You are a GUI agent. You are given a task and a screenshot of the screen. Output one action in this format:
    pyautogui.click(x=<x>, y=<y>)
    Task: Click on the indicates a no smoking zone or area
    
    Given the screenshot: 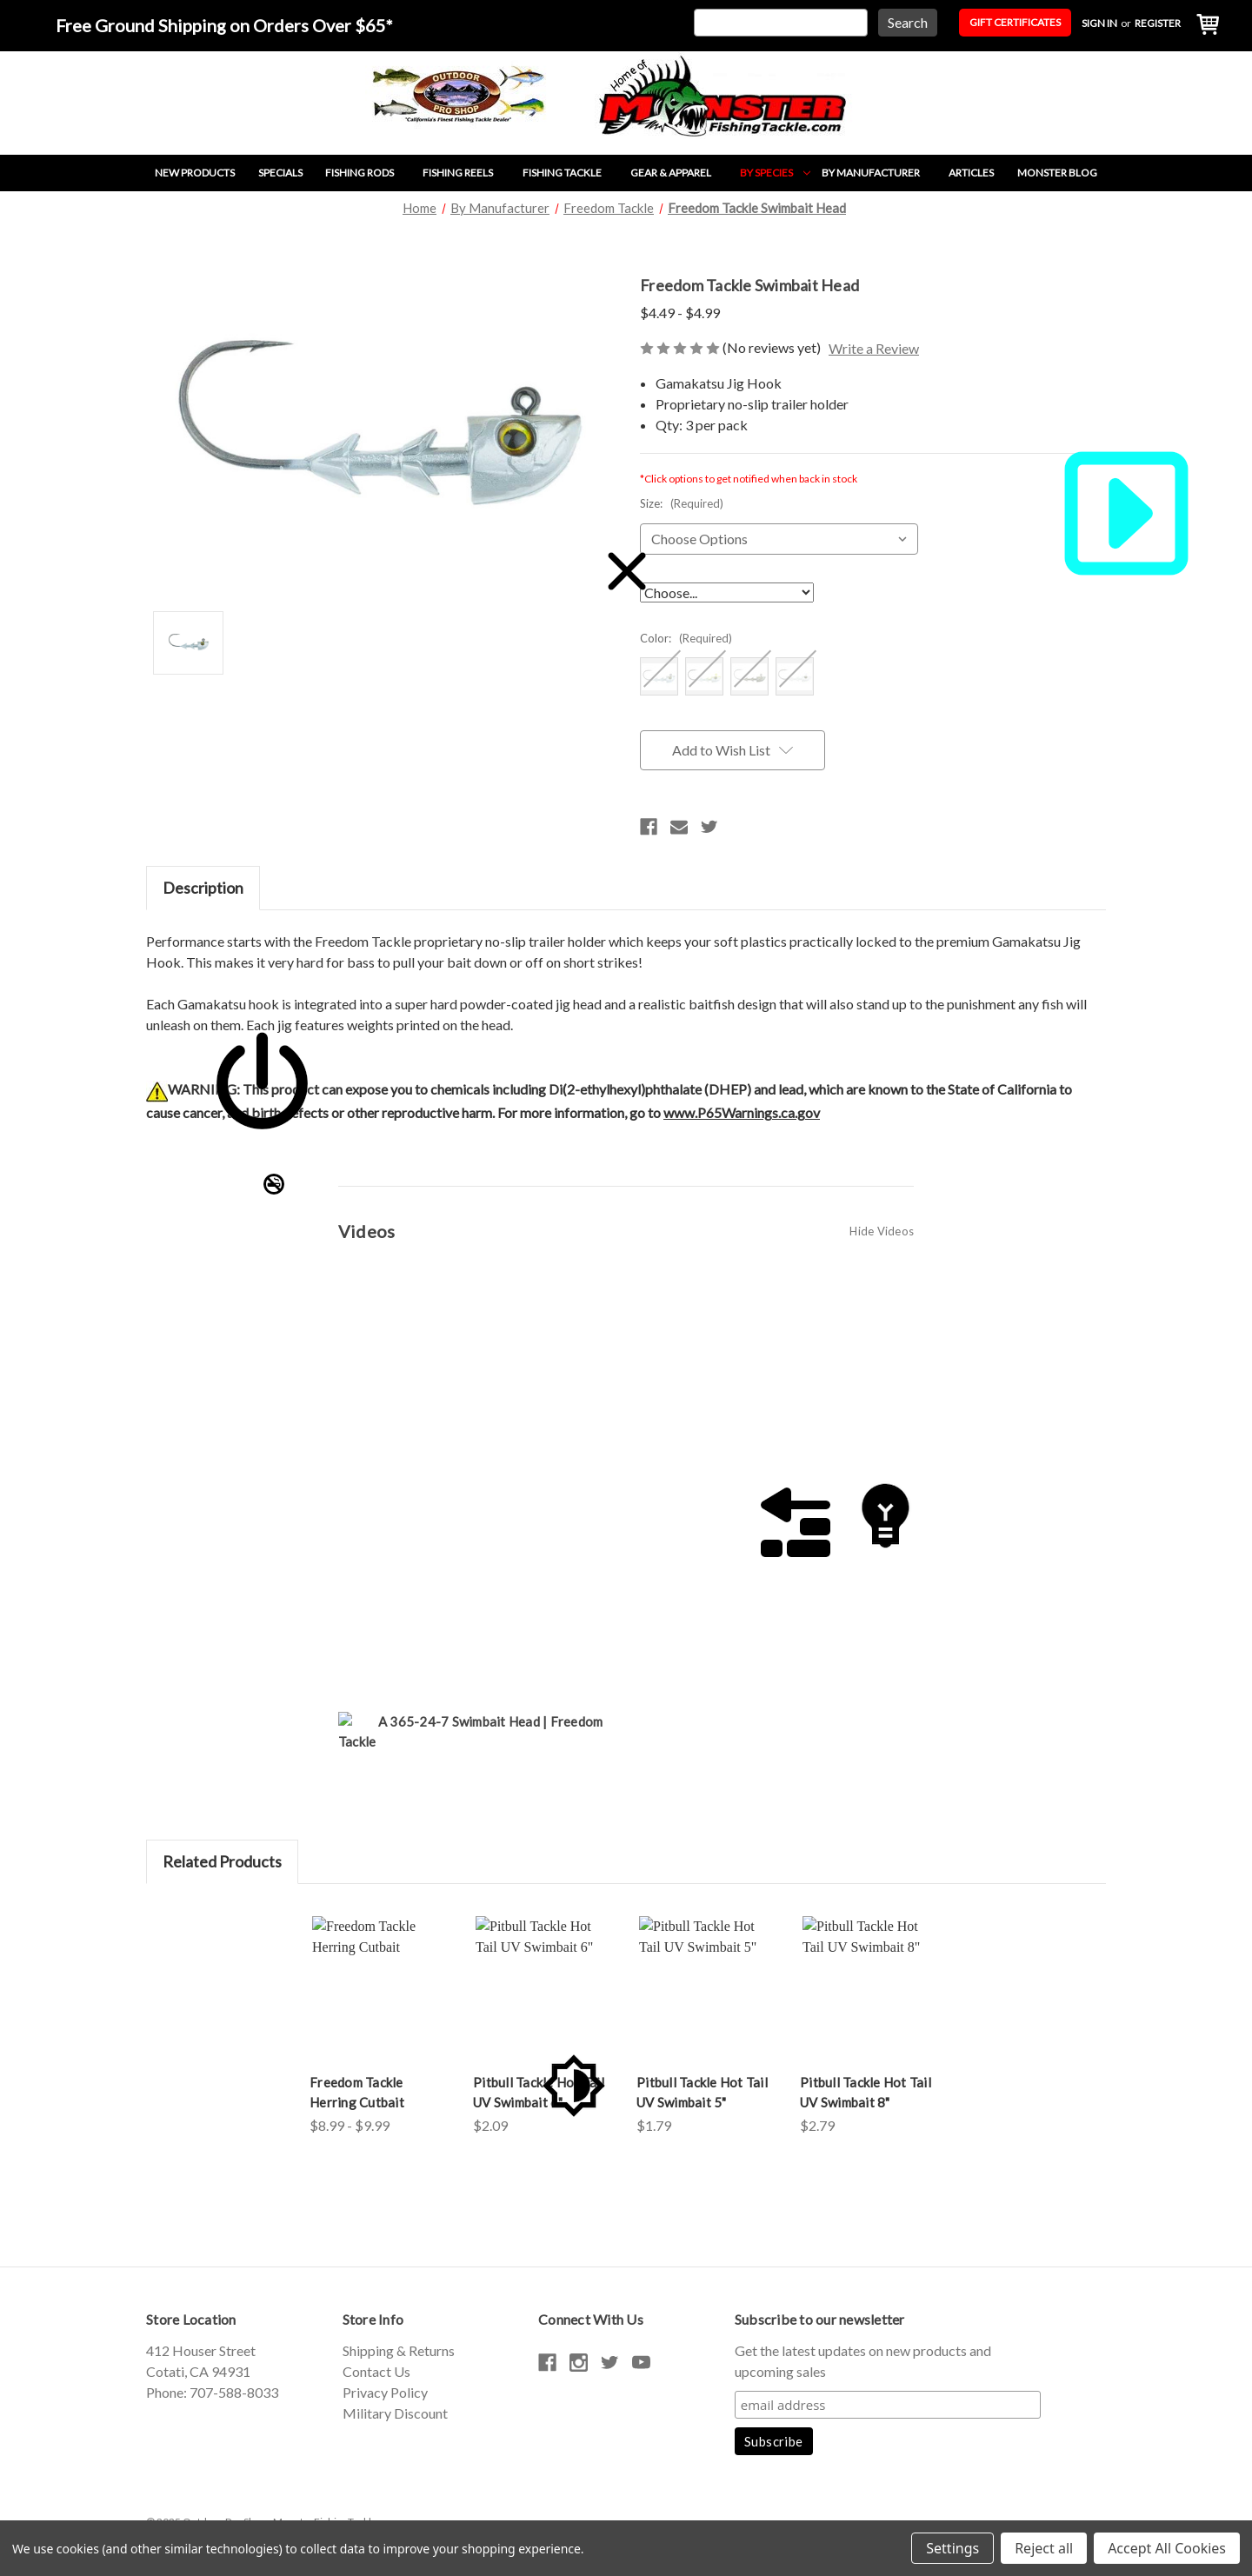 What is the action you would take?
    pyautogui.click(x=274, y=1184)
    